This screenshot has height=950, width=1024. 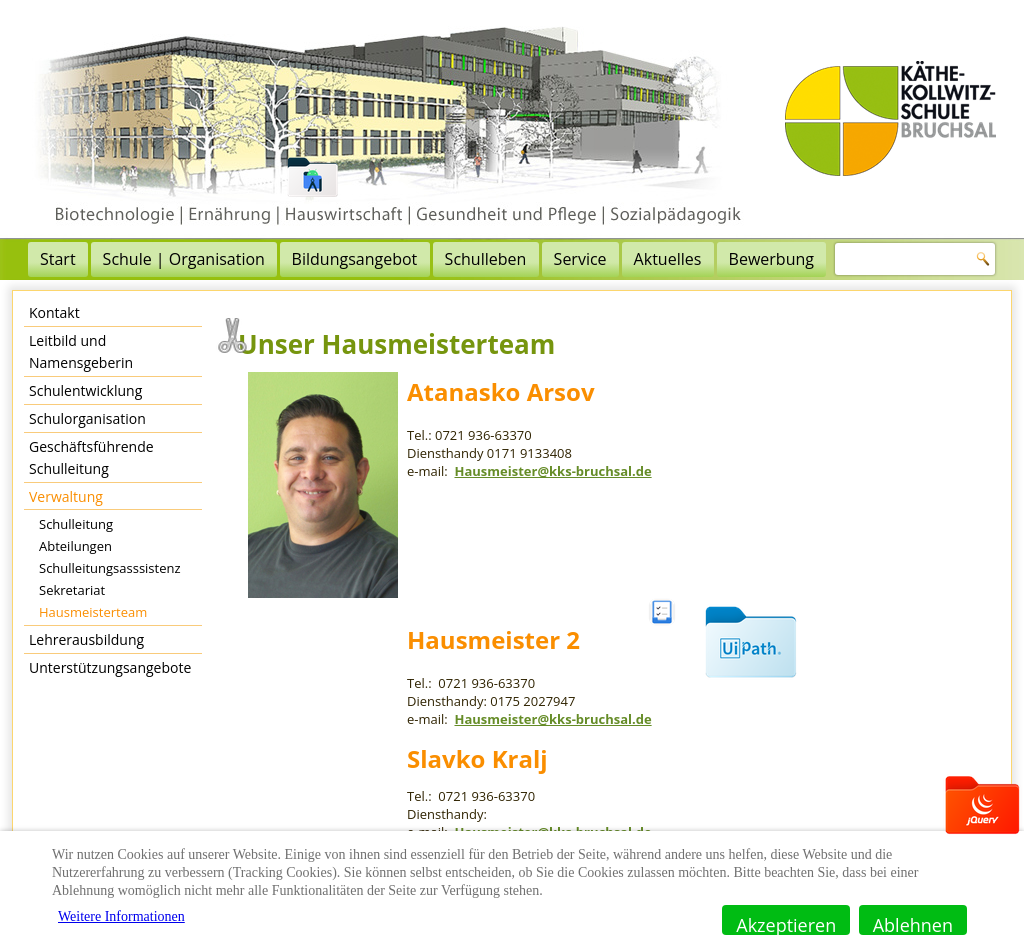 I want to click on open UiPath project folder, so click(x=750, y=644).